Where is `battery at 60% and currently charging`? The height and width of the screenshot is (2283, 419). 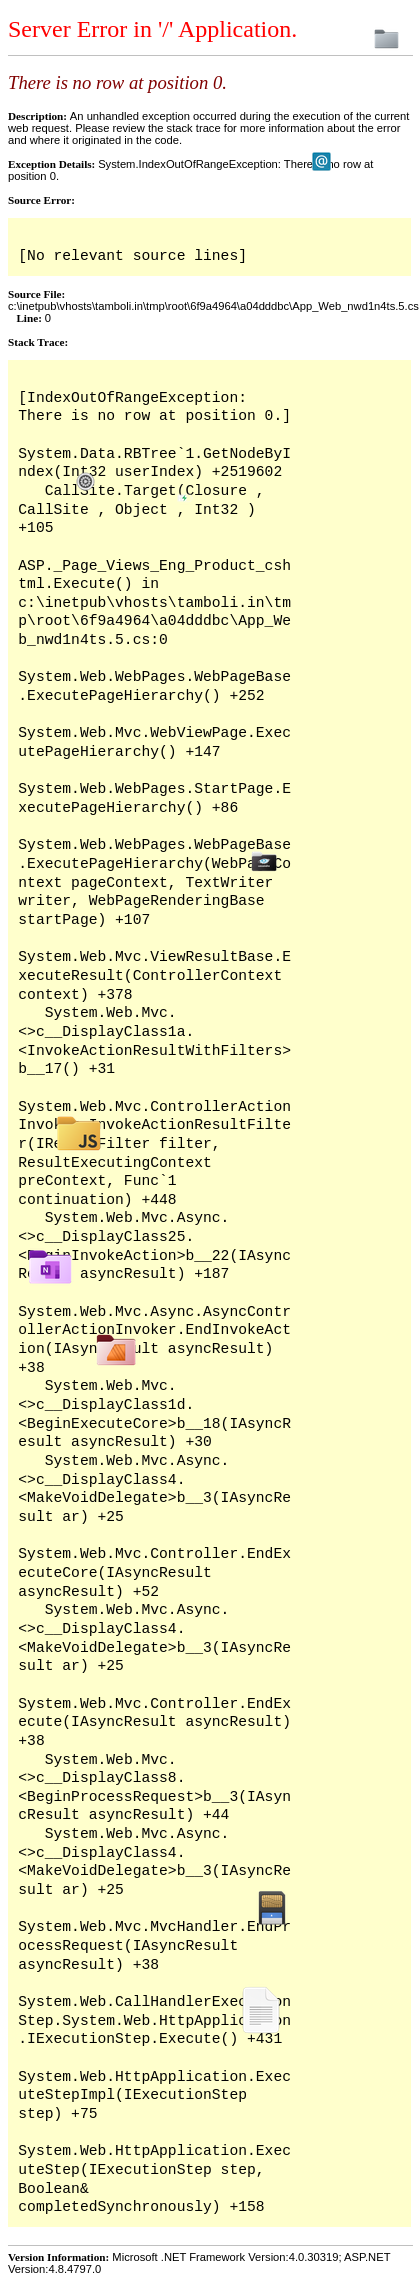 battery at 60% and currently charging is located at coordinates (185, 498).